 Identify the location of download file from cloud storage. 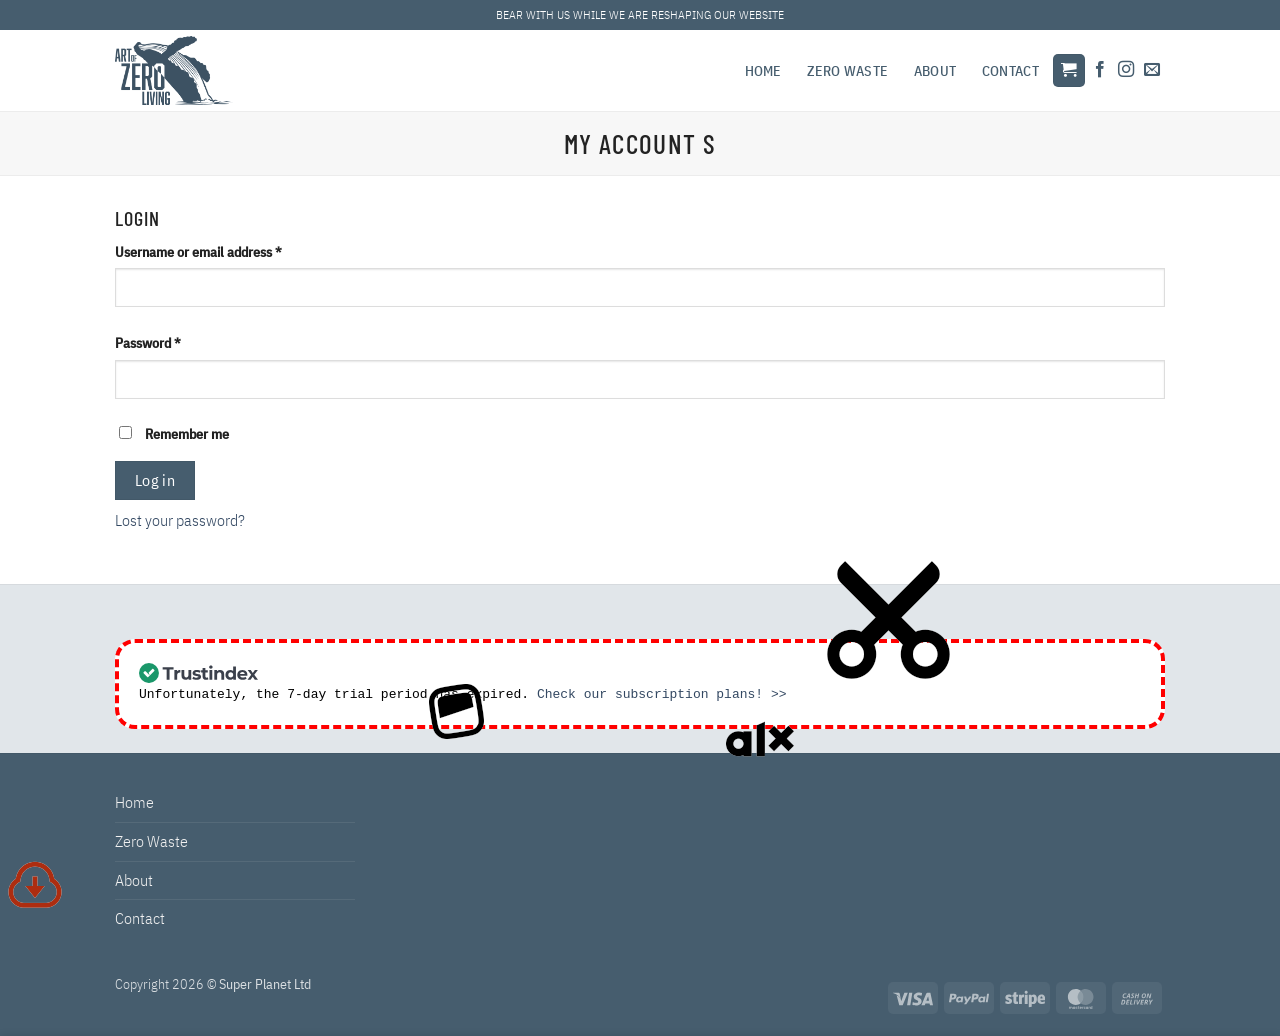
(35, 886).